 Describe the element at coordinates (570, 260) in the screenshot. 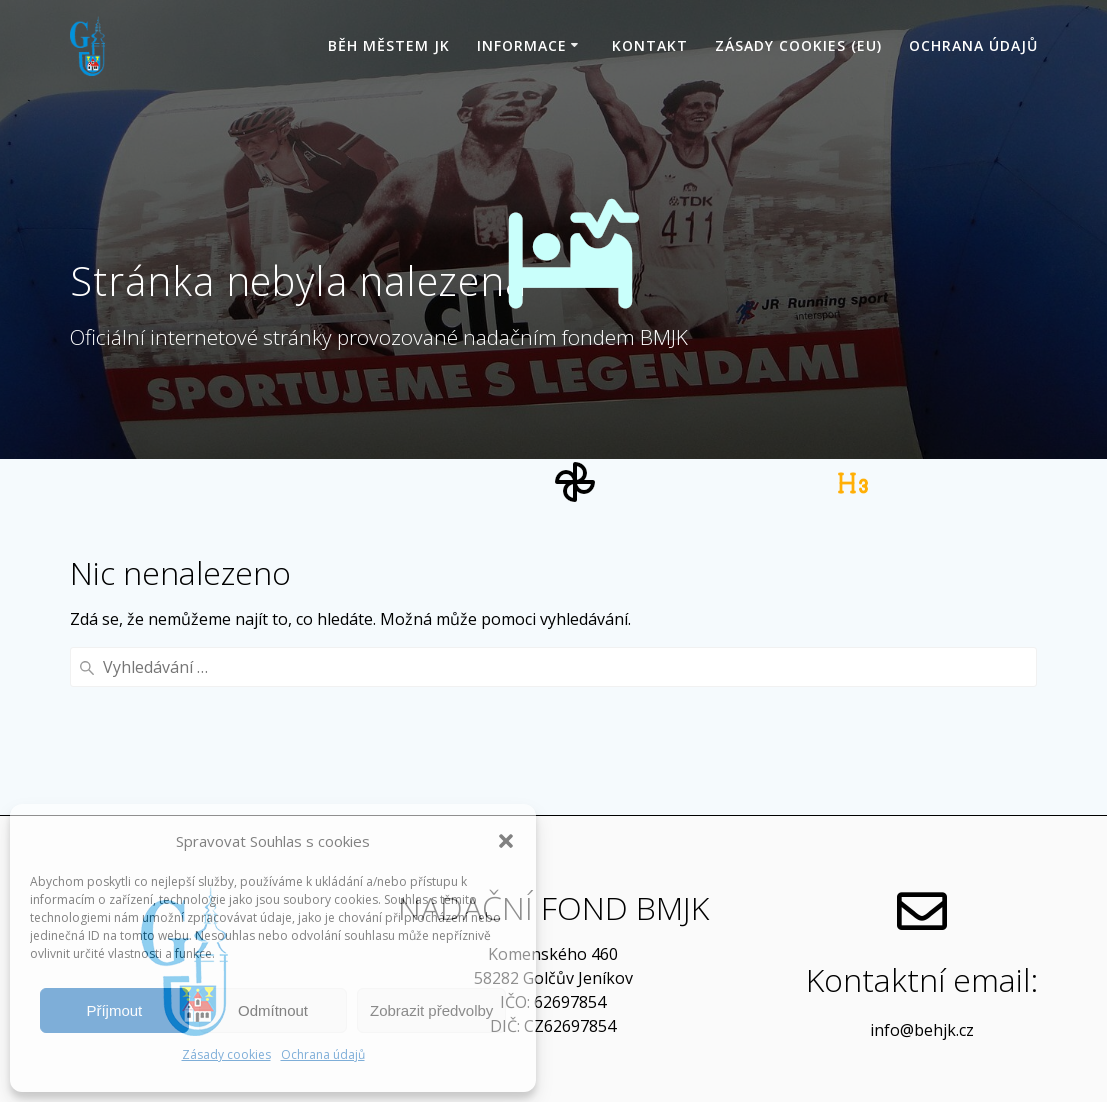

I see `view patient monitoring or hospital bed status` at that location.